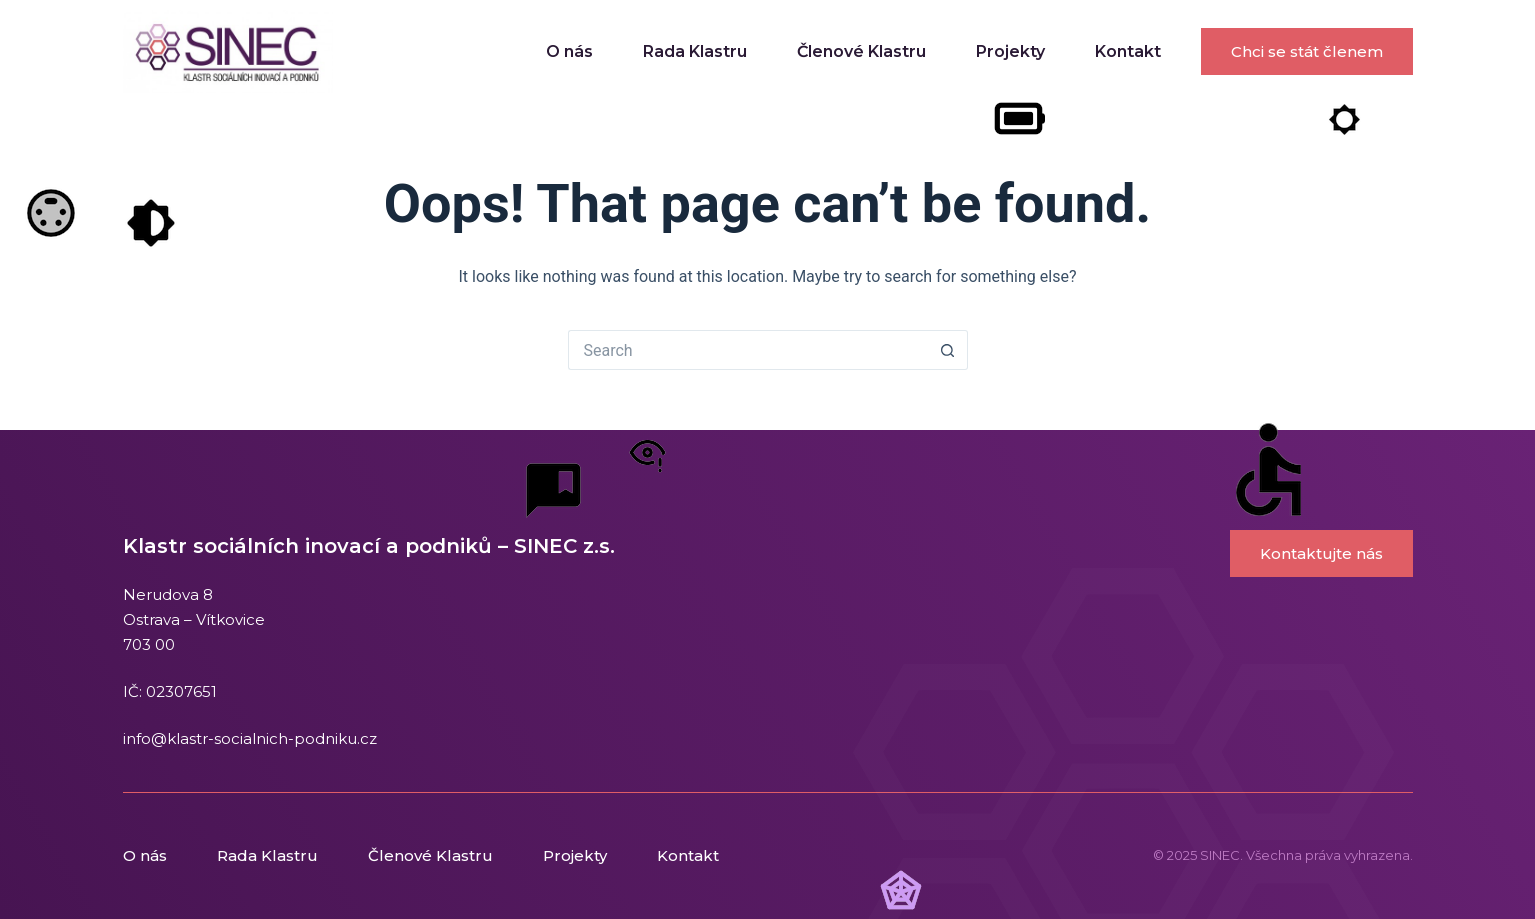 The height and width of the screenshot is (919, 1535). What do you see at coordinates (553, 490) in the screenshot?
I see `access saved comments or notes` at bounding box center [553, 490].